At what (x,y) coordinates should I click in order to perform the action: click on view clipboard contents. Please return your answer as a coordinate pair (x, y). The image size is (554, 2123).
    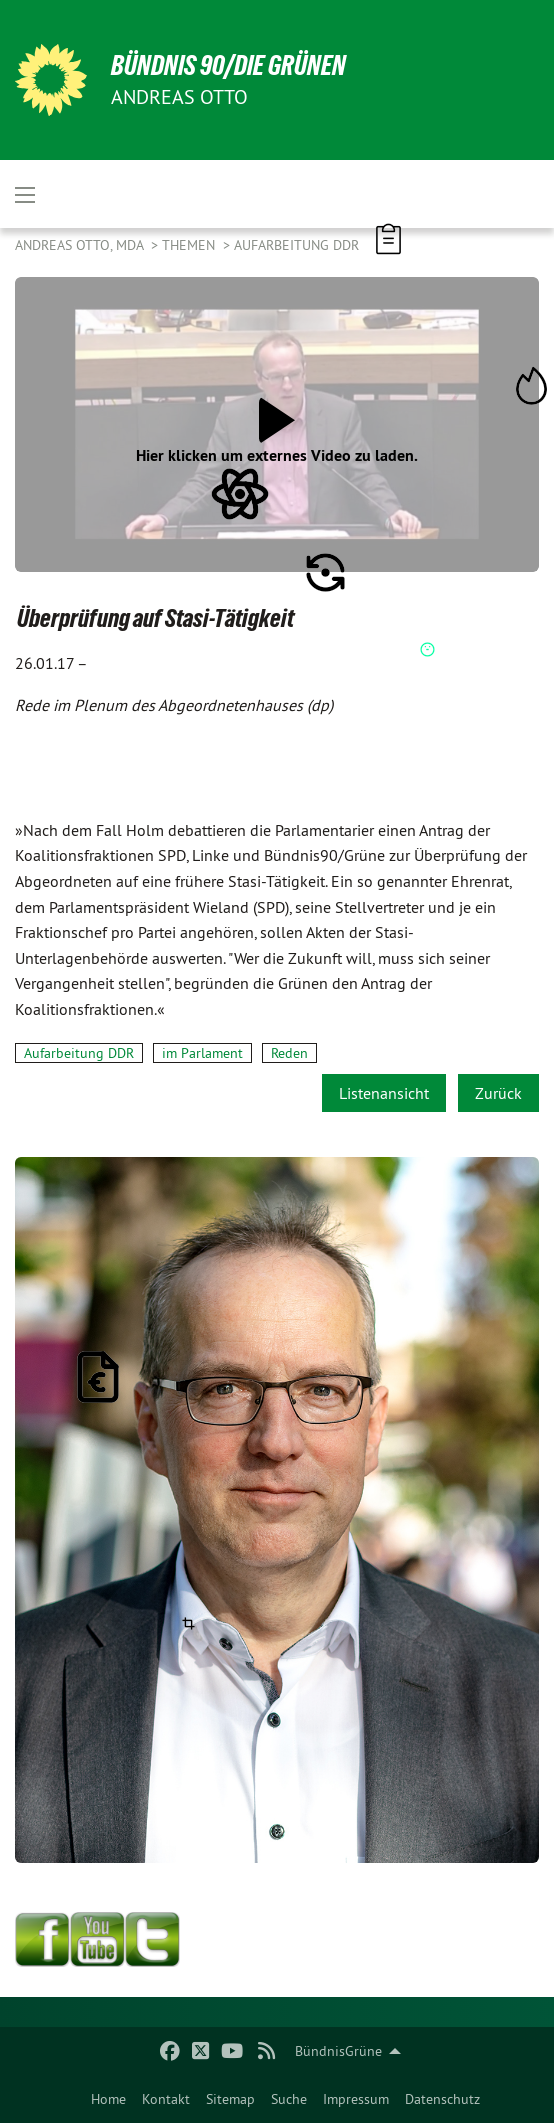
    Looking at the image, I should click on (388, 239).